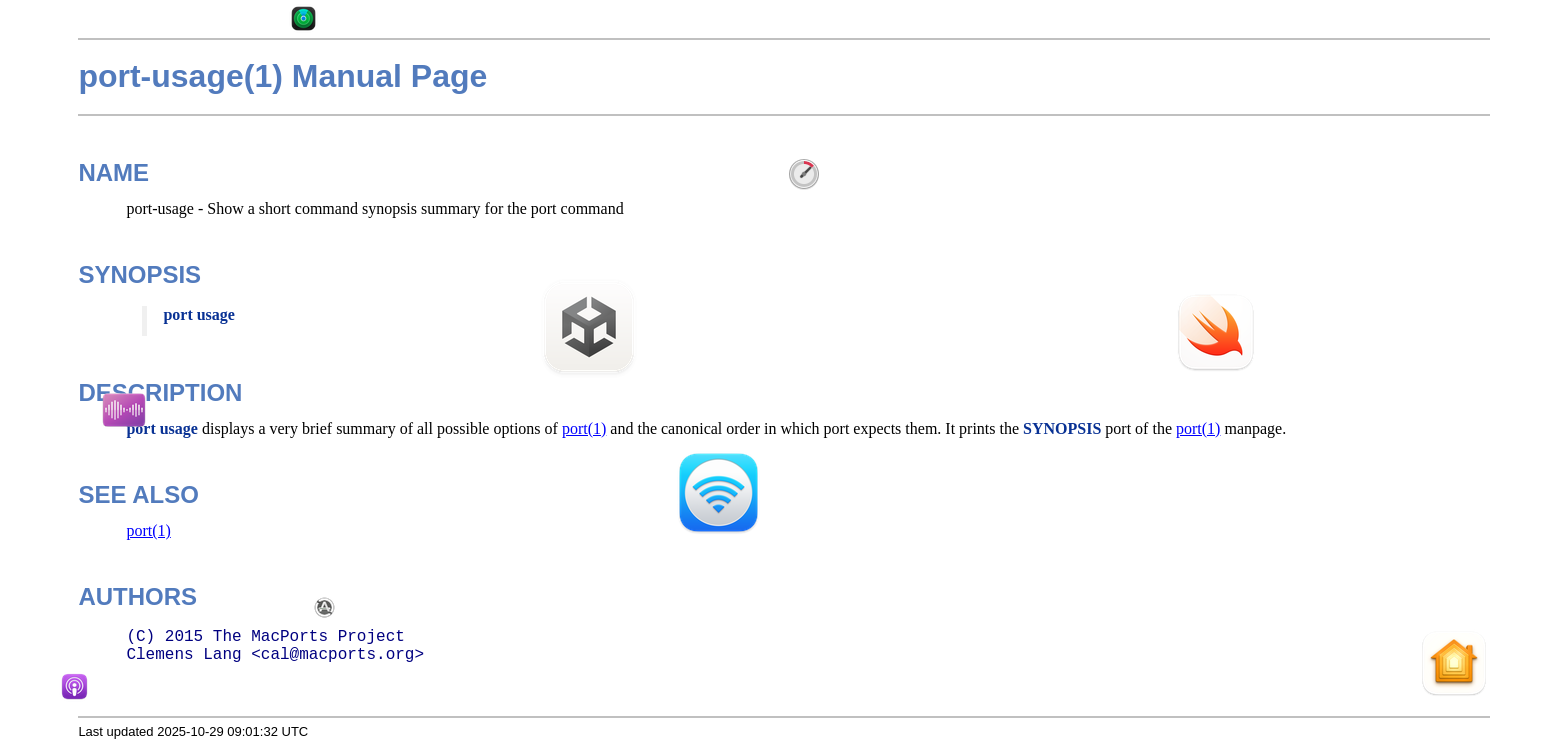  I want to click on open unity hub application, so click(589, 327).